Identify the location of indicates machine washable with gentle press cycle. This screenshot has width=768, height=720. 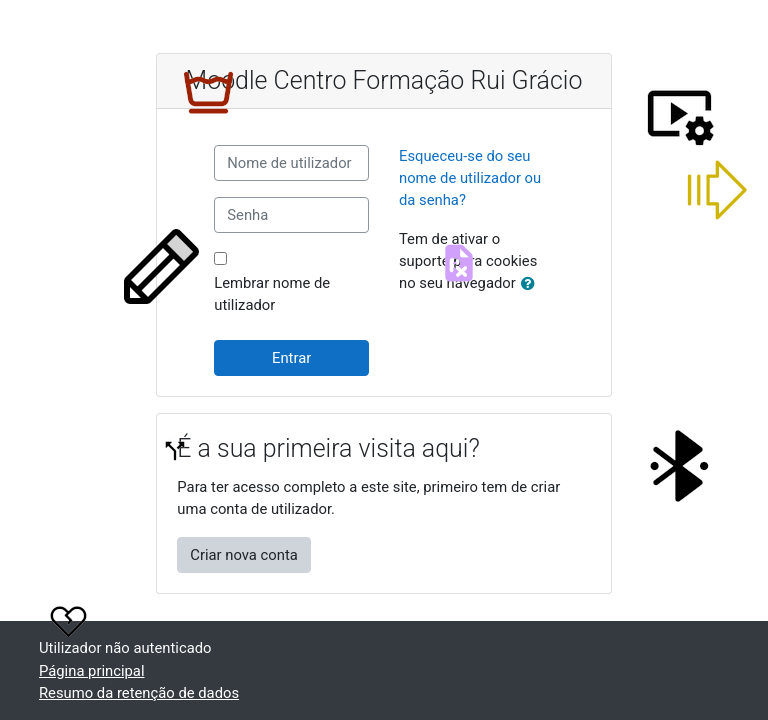
(208, 91).